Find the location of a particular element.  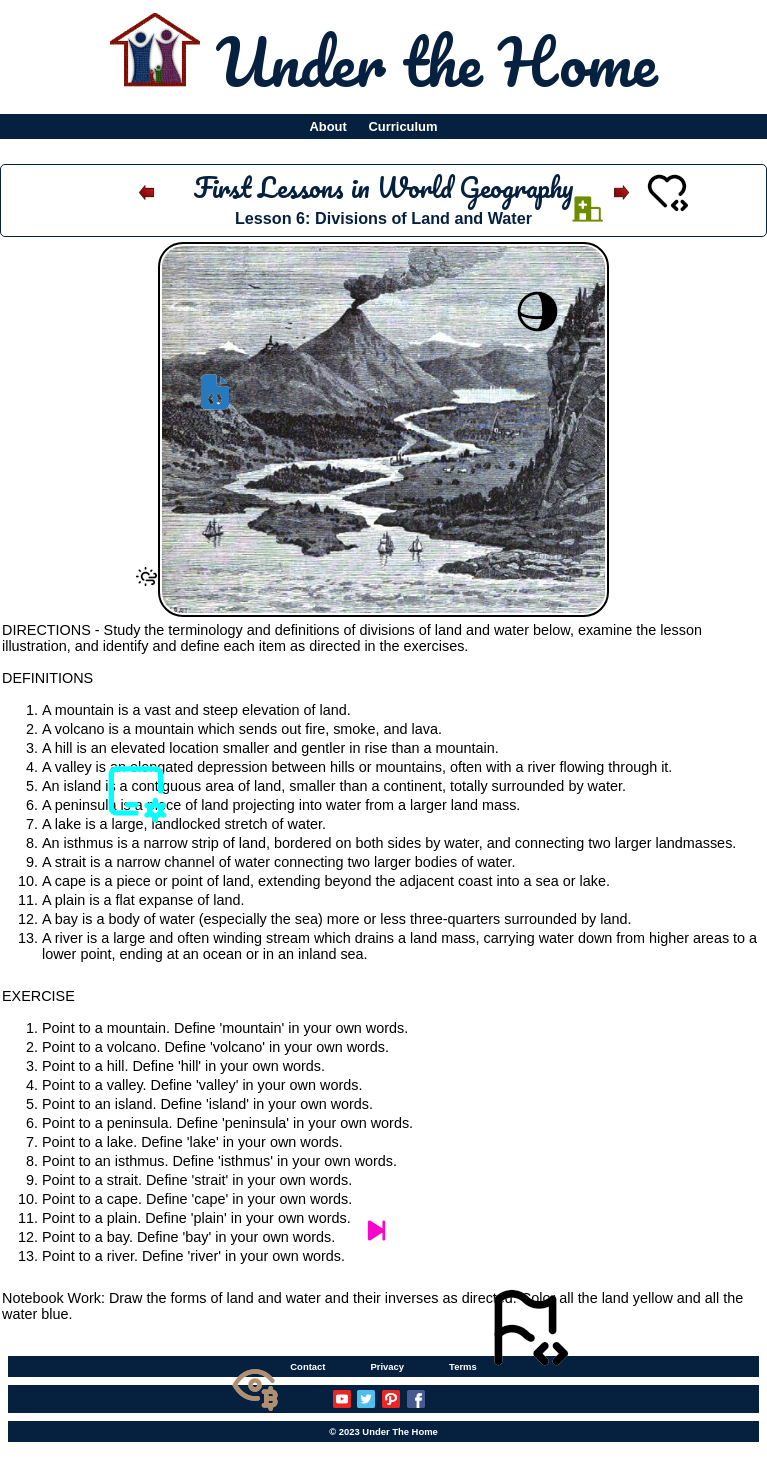

view source code file is located at coordinates (215, 392).